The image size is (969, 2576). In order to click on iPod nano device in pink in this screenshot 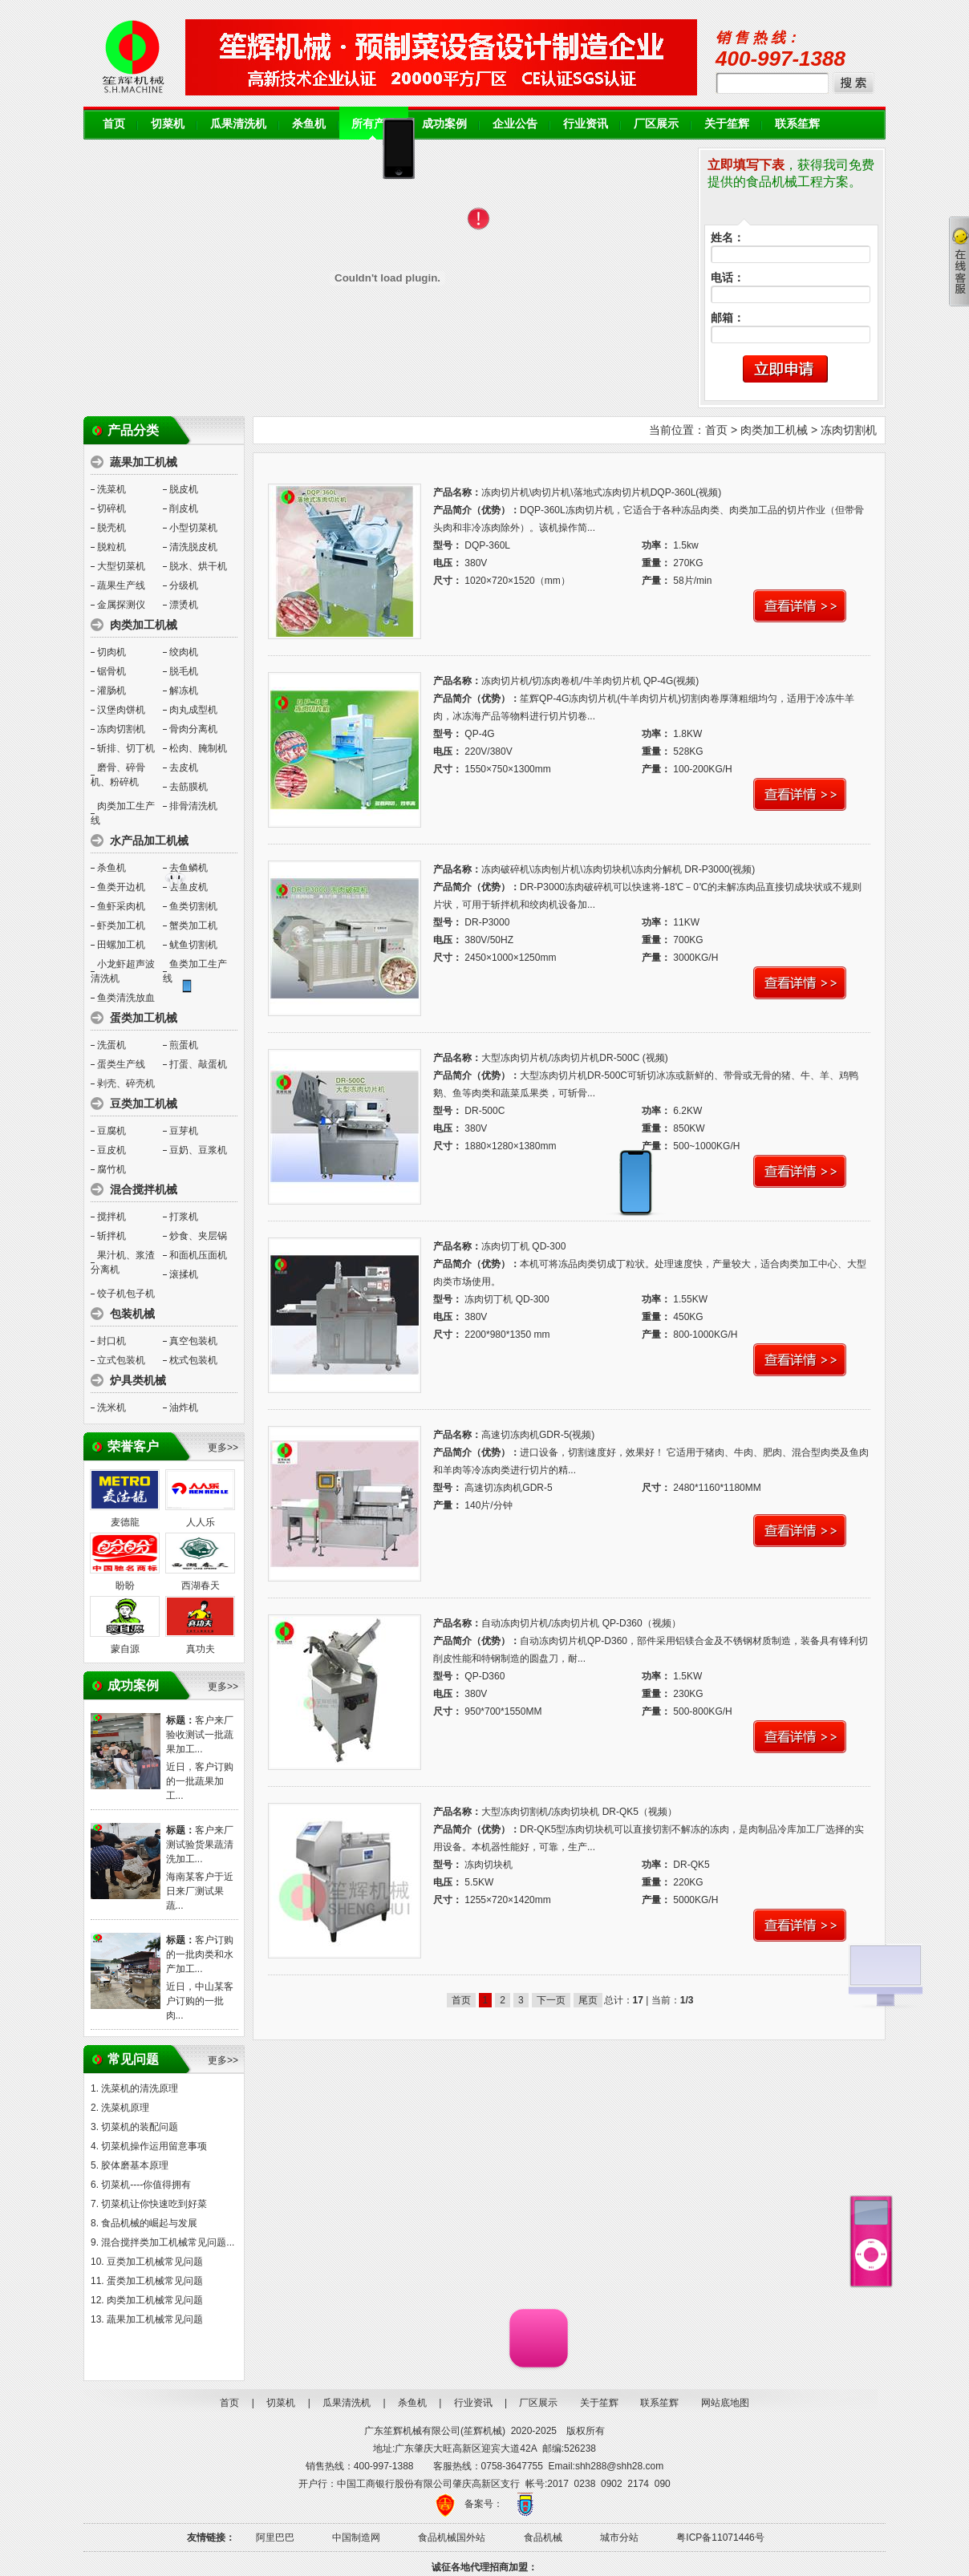, I will do `click(871, 2242)`.